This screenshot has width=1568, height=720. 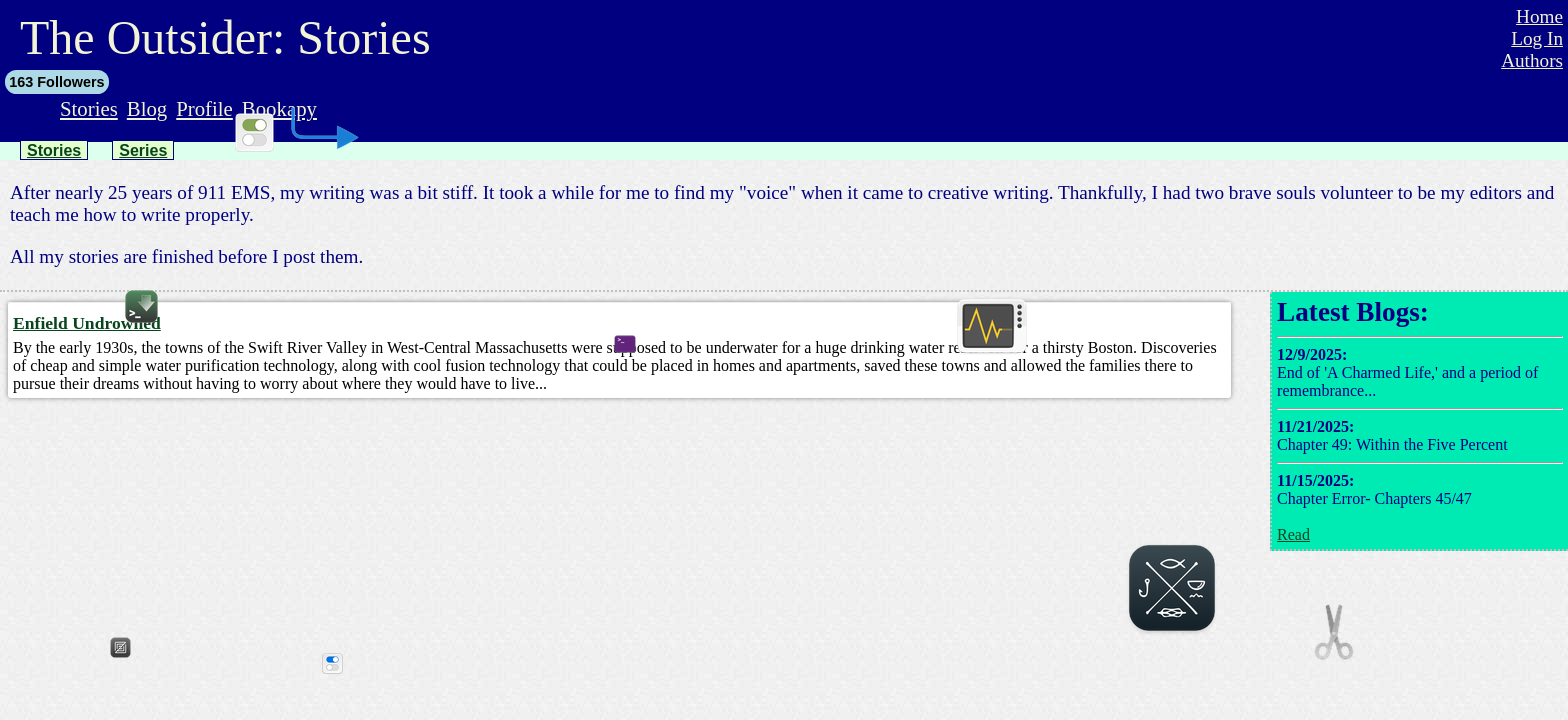 What do you see at coordinates (254, 132) in the screenshot?
I see `open system tweaks or settings customization` at bounding box center [254, 132].